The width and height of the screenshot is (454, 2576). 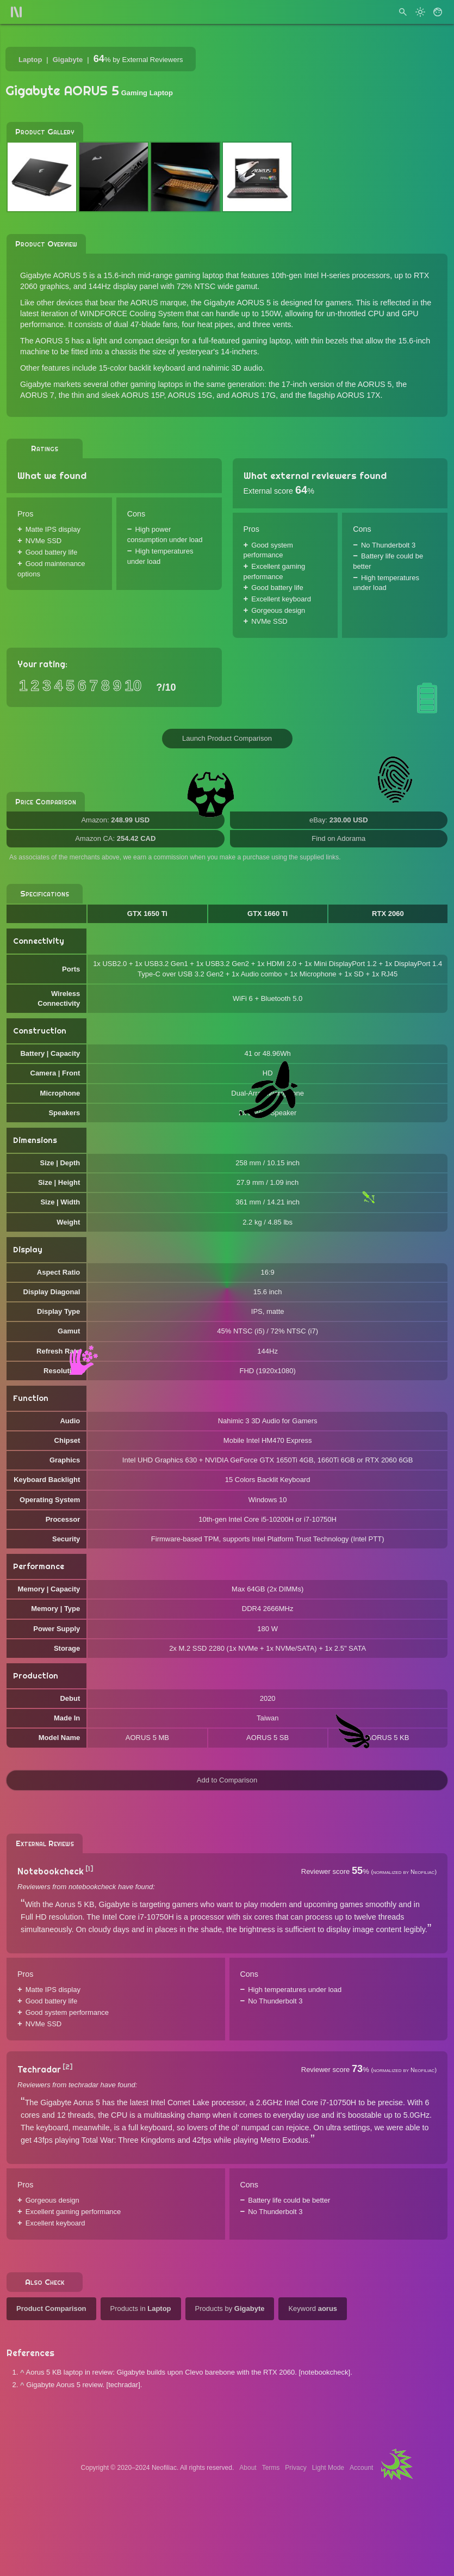 I want to click on indicates player death or game over state, so click(x=210, y=795).